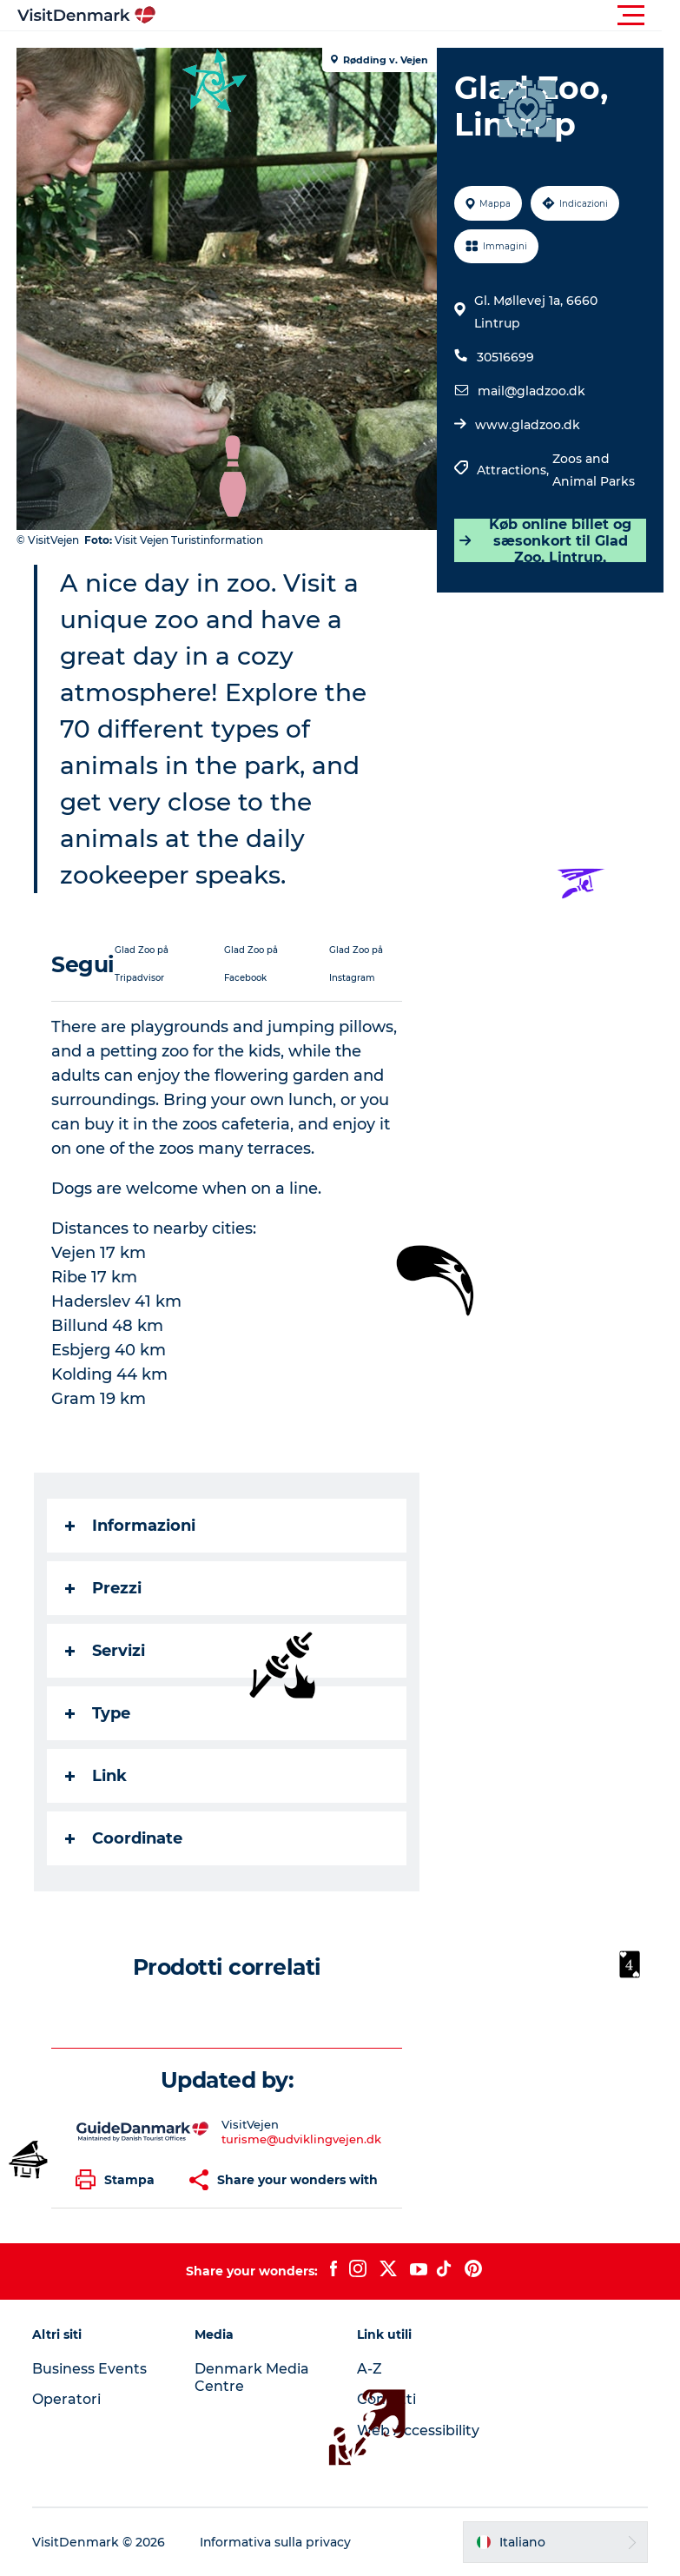 Image resolution: width=680 pixels, height=2576 pixels. Describe the element at coordinates (435, 1282) in the screenshot. I see `activate claw attack ability` at that location.